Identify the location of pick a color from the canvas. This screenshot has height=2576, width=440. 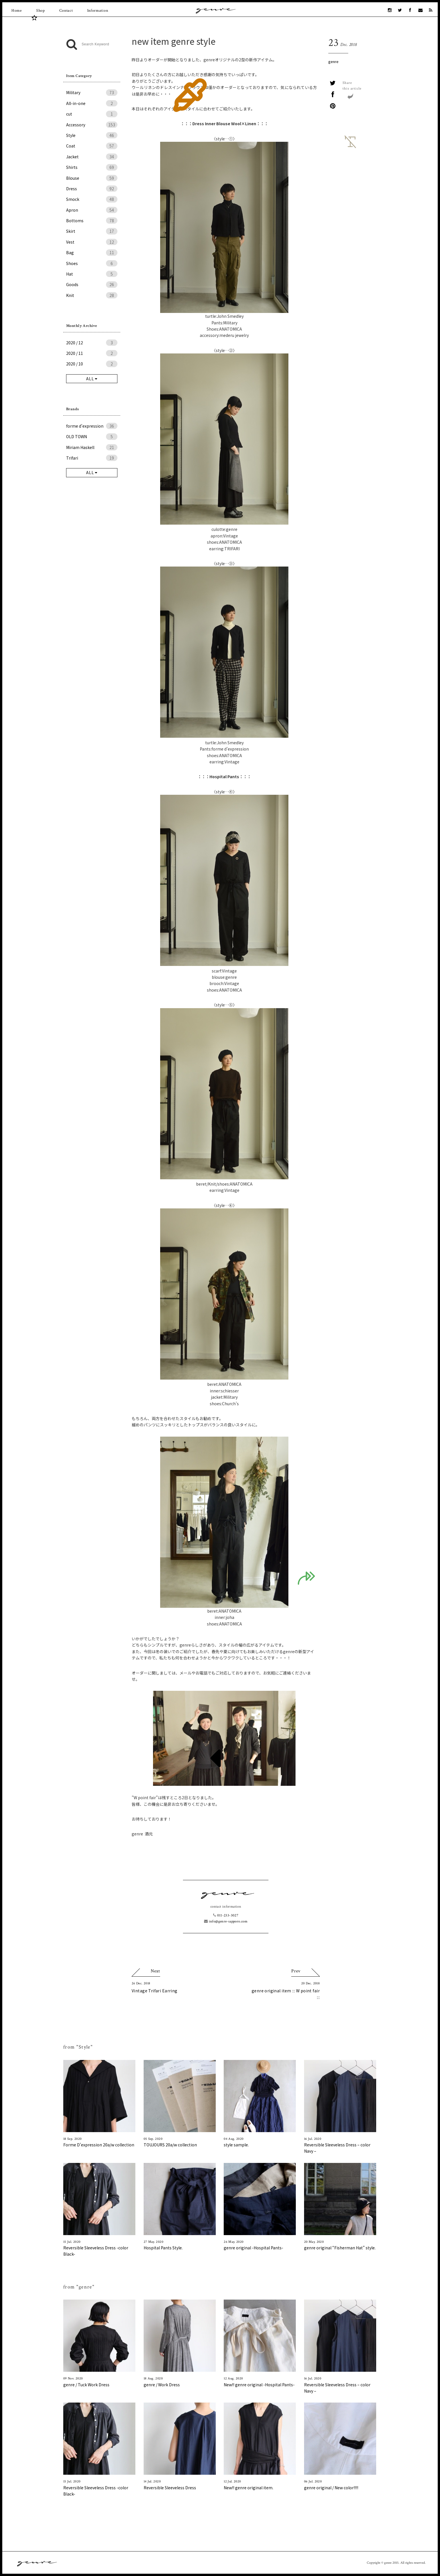
(190, 95).